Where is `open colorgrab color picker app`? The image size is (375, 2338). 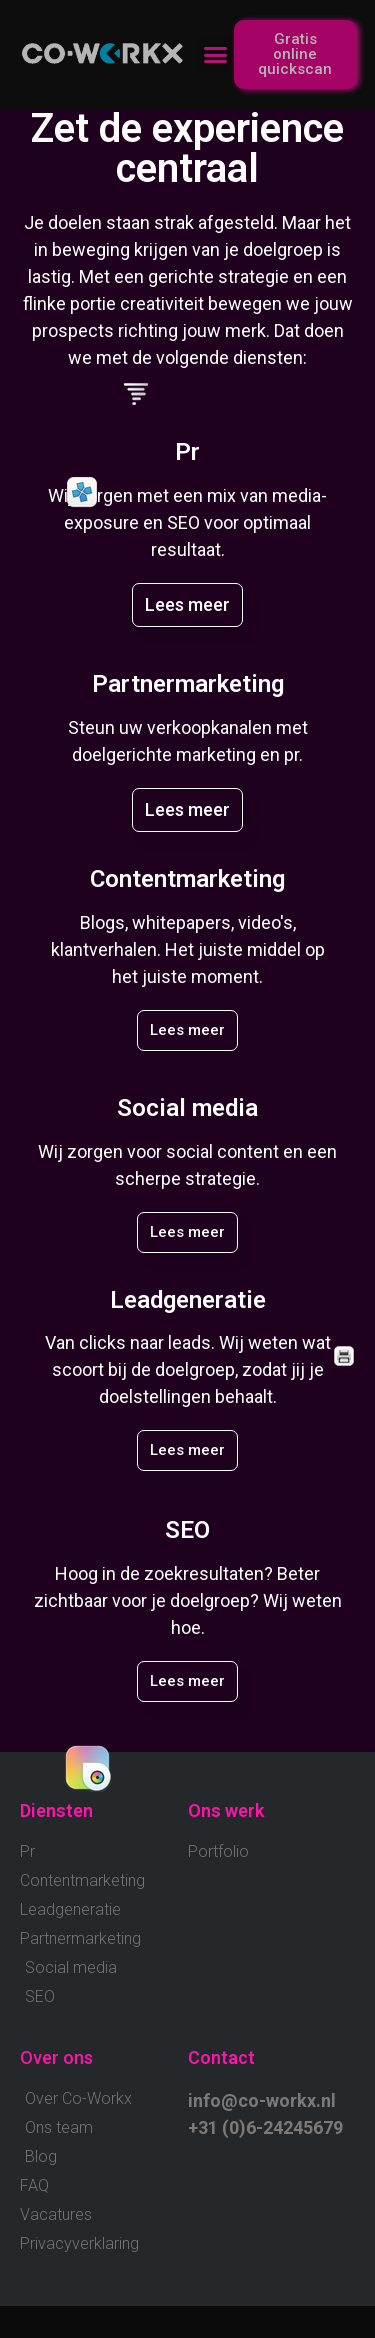
open colorgrab color picker app is located at coordinates (87, 1767).